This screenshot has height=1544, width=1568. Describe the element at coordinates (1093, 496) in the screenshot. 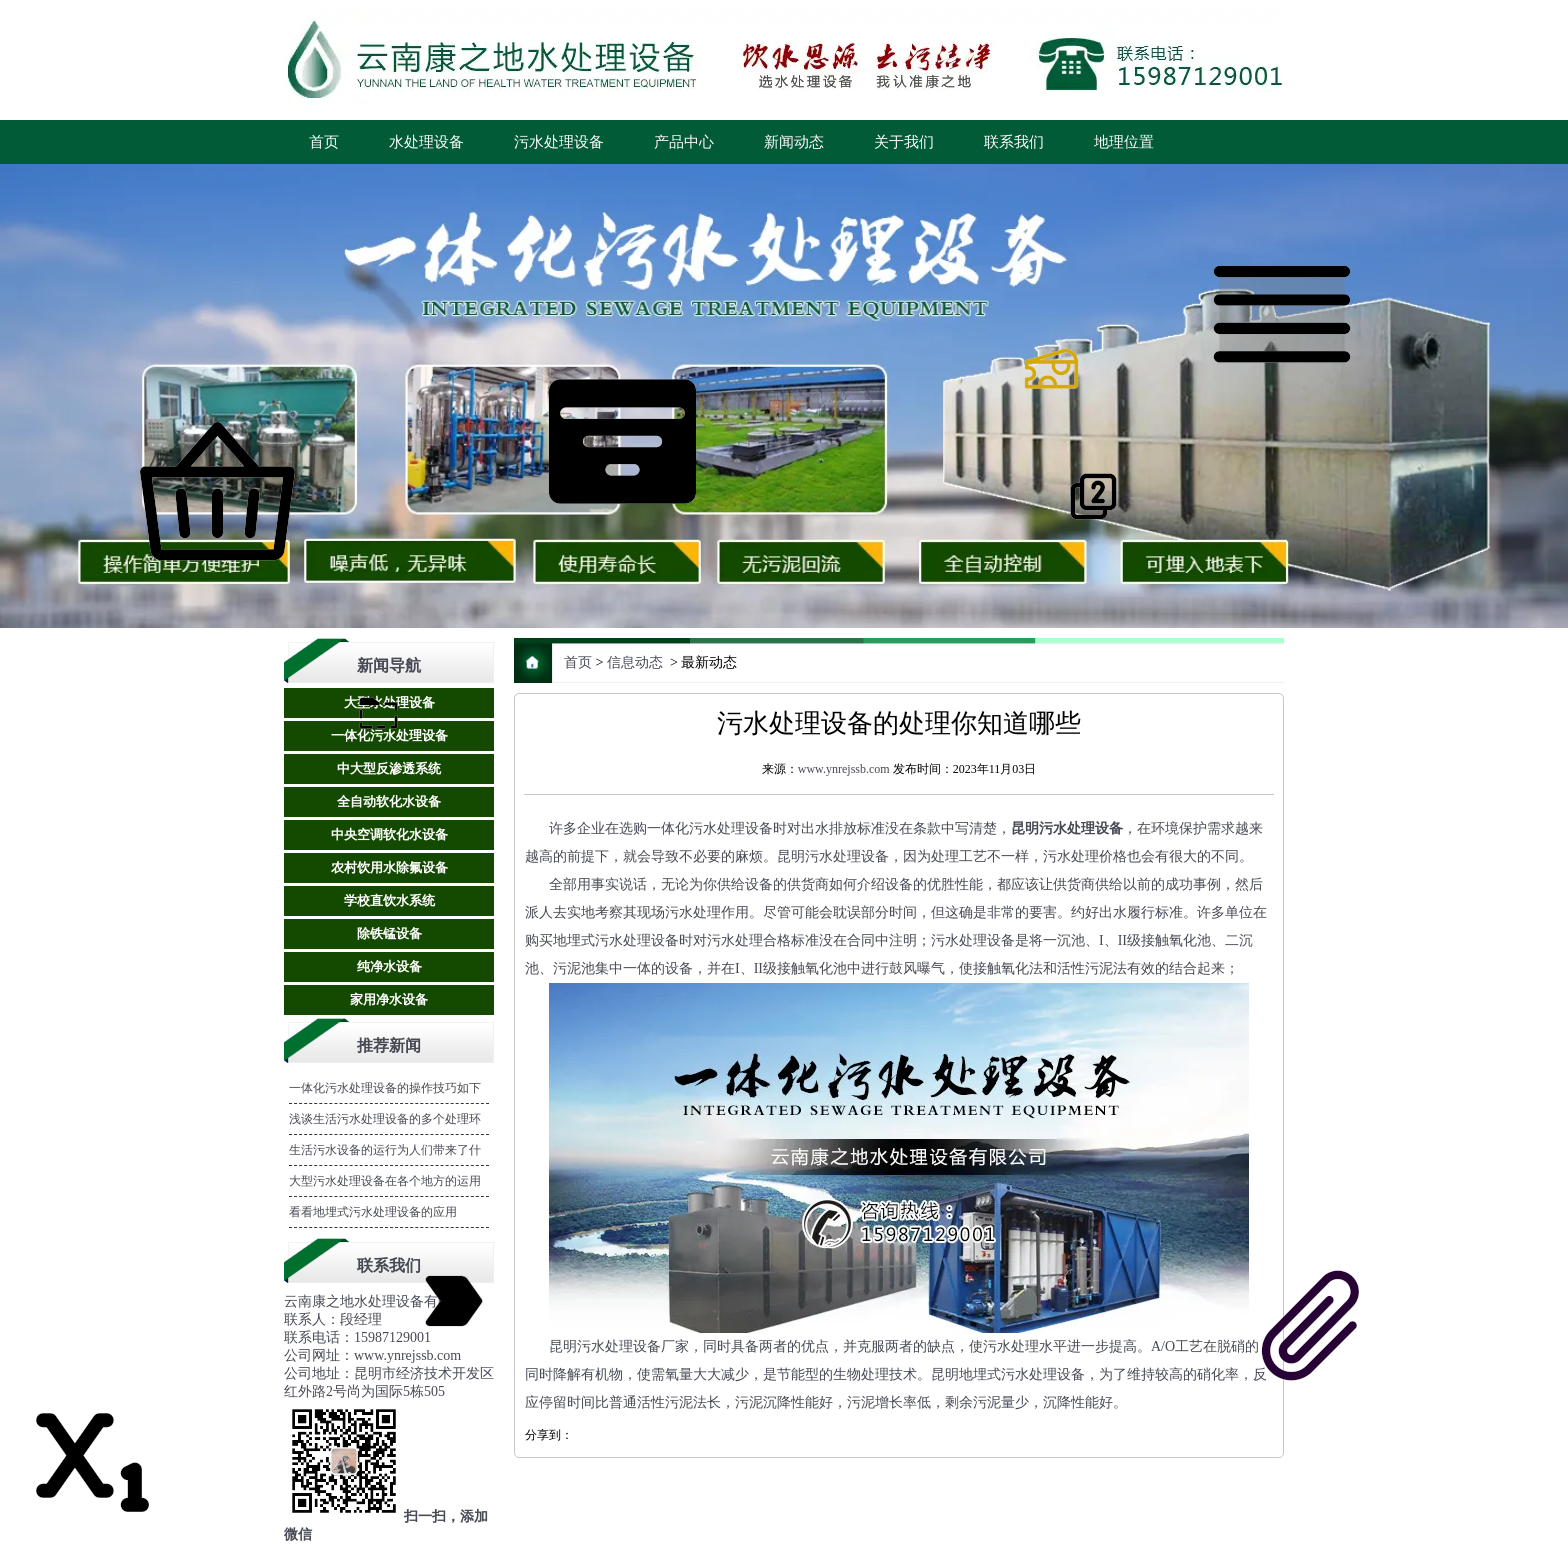

I see `view second item in a collection` at that location.